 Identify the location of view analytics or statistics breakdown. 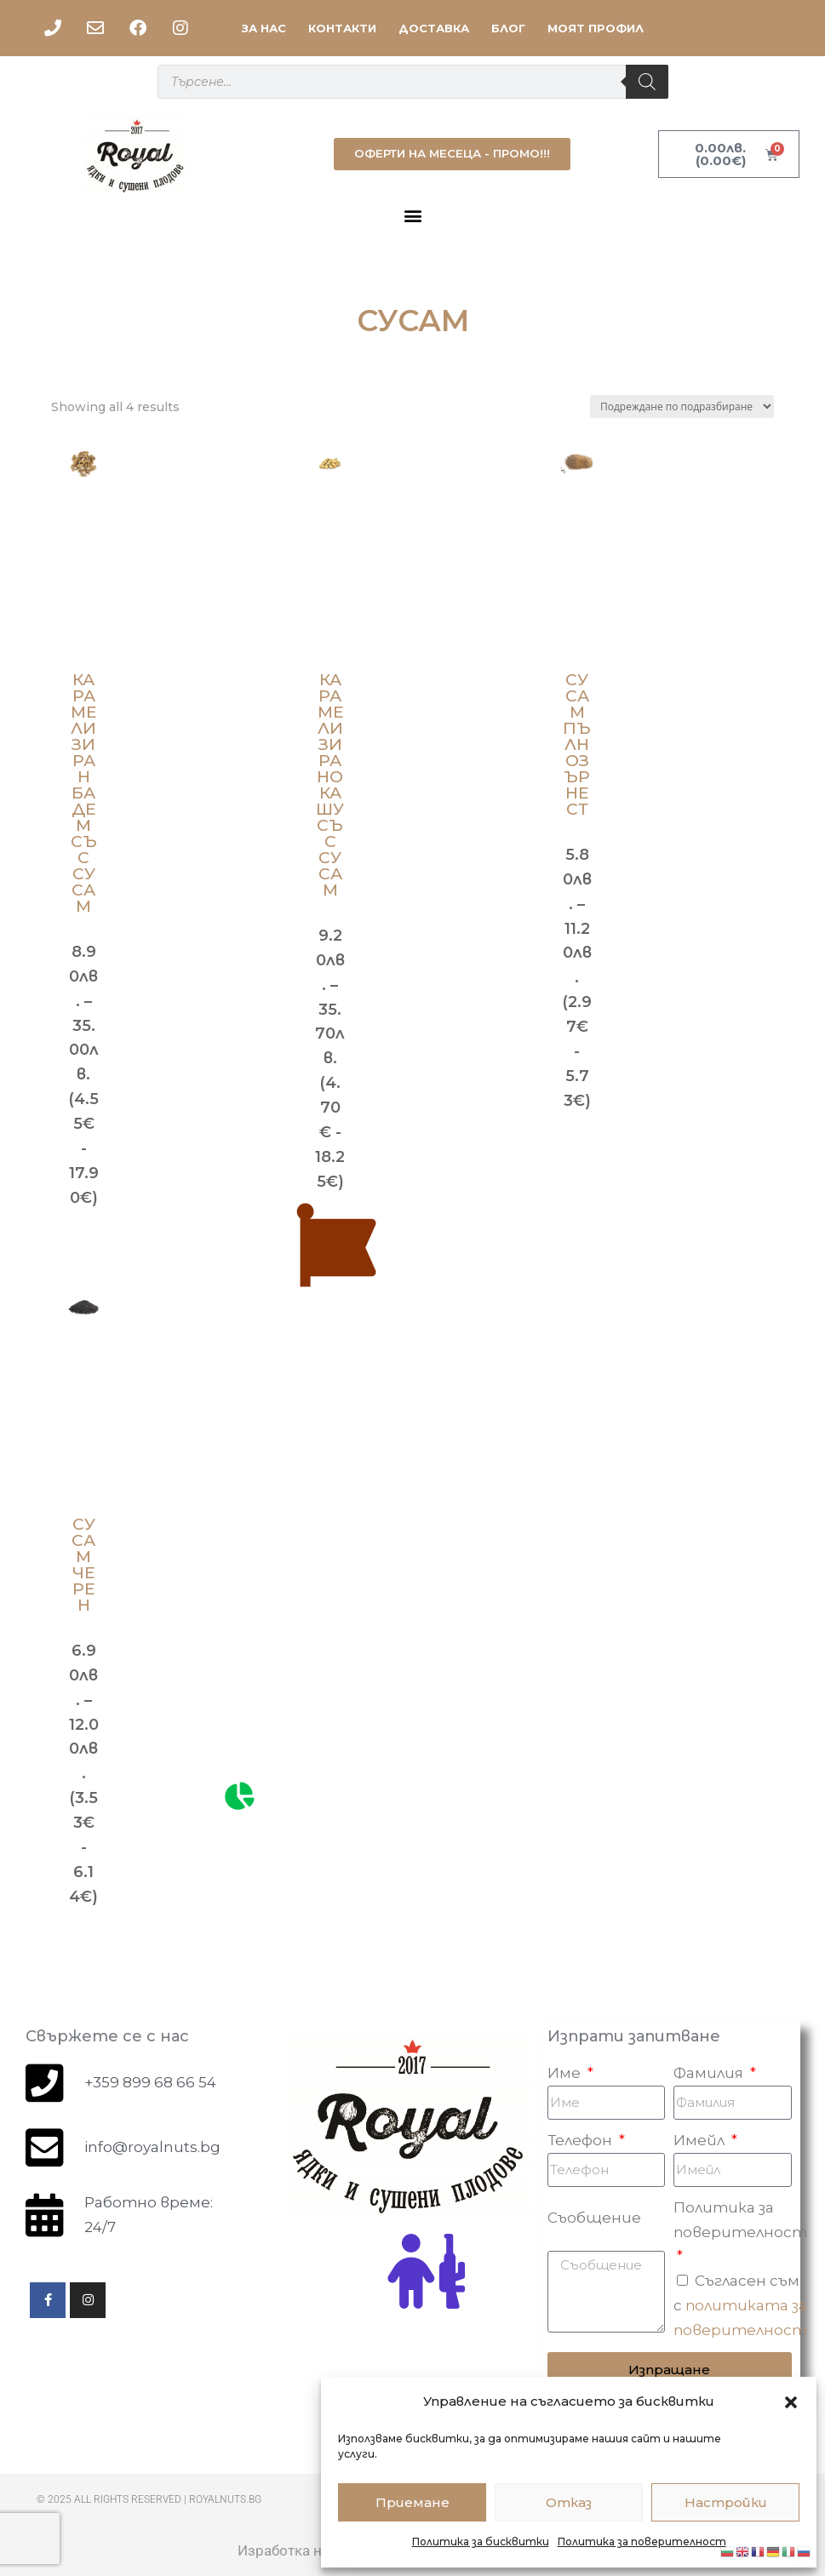
(238, 1795).